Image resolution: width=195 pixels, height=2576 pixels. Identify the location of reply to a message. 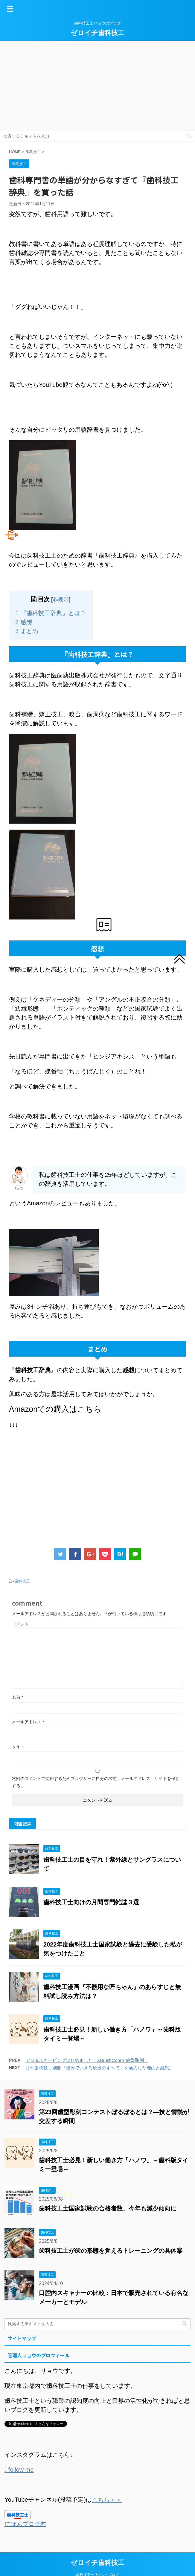
(68, 2195).